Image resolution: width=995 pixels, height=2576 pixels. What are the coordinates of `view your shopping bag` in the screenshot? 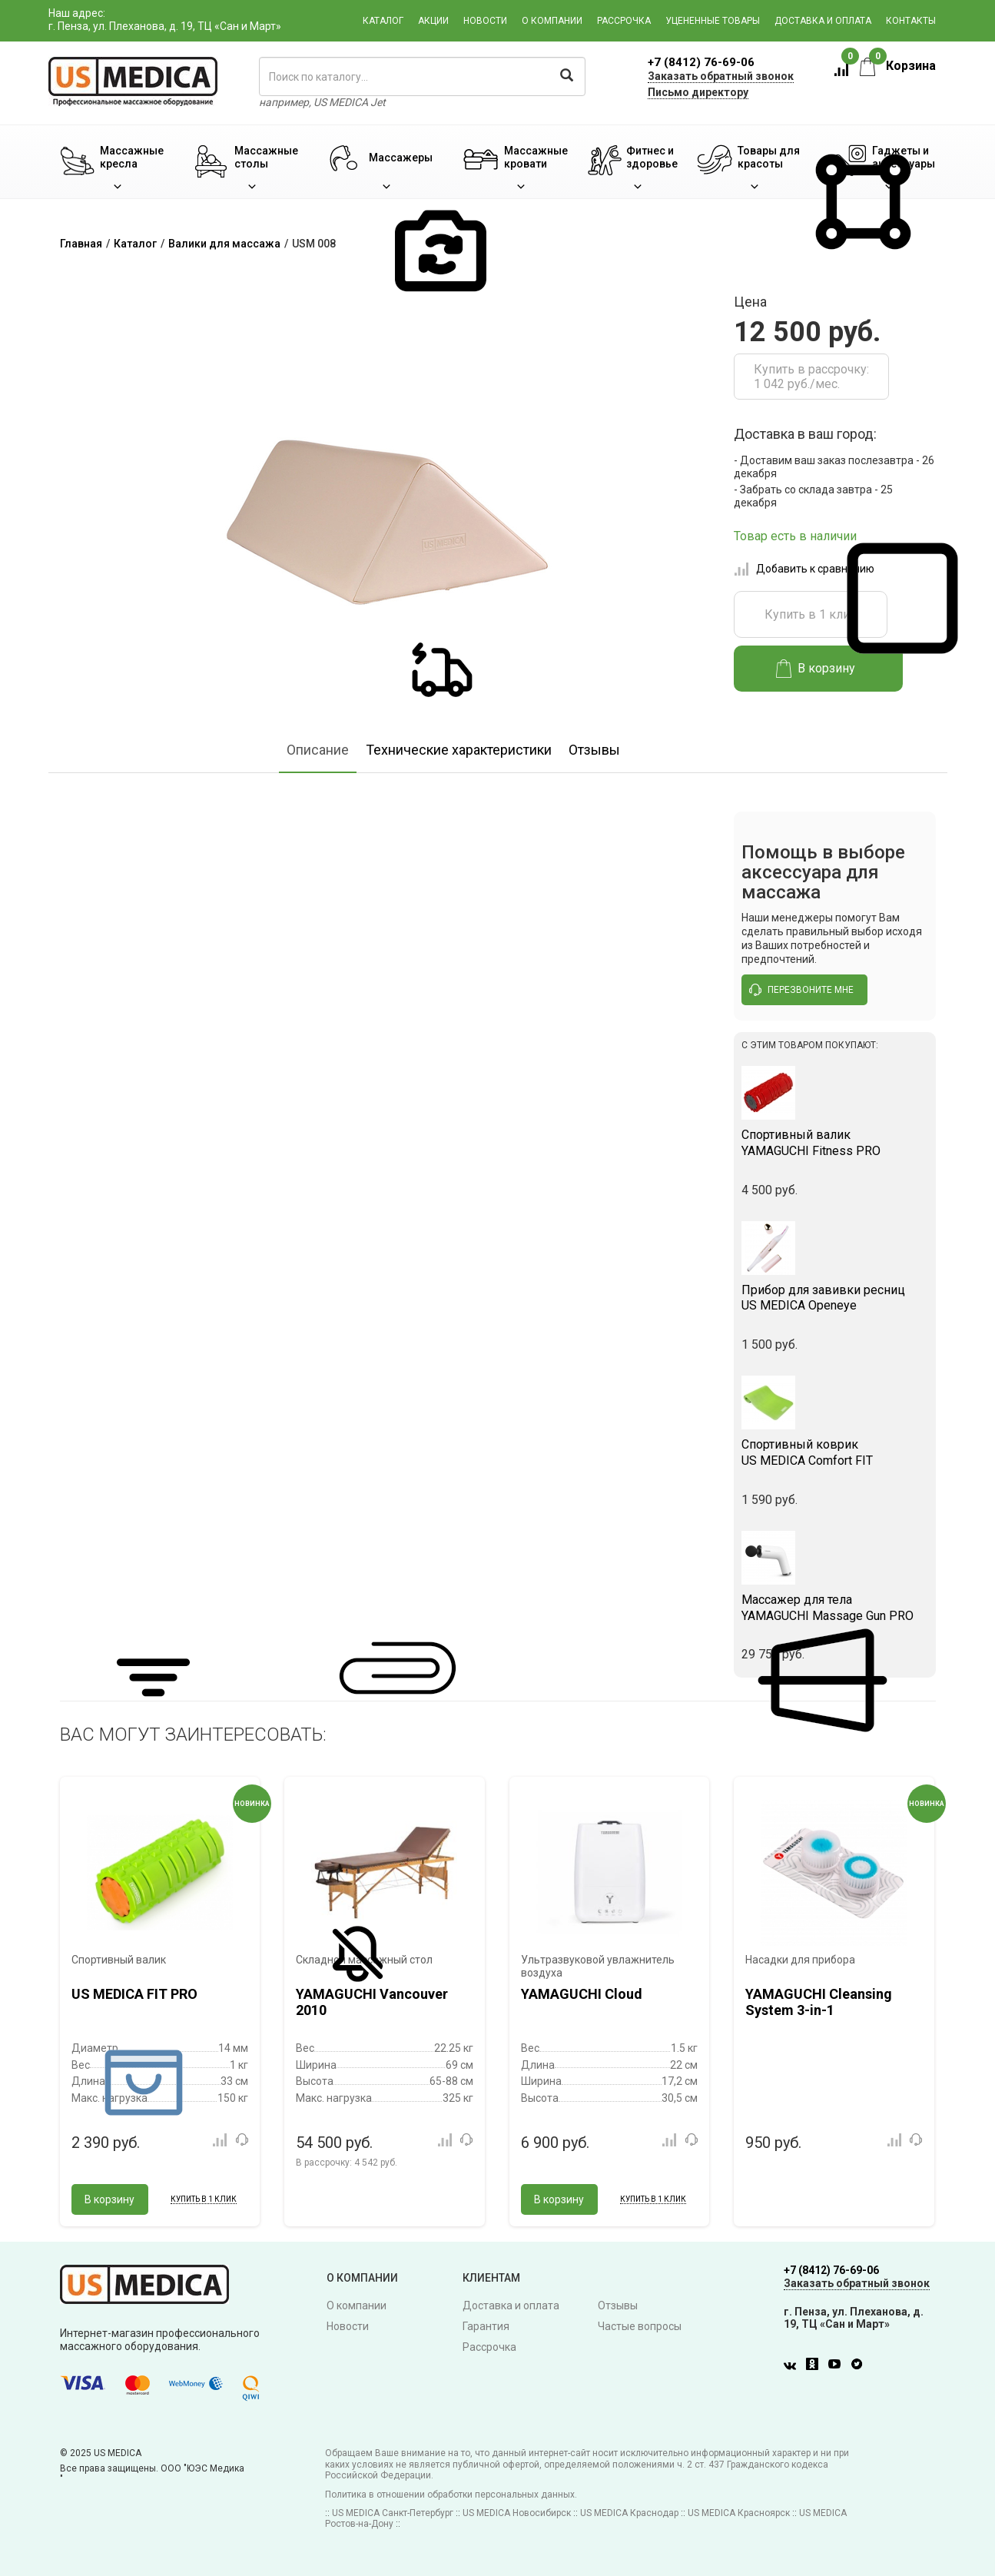 It's located at (144, 2083).